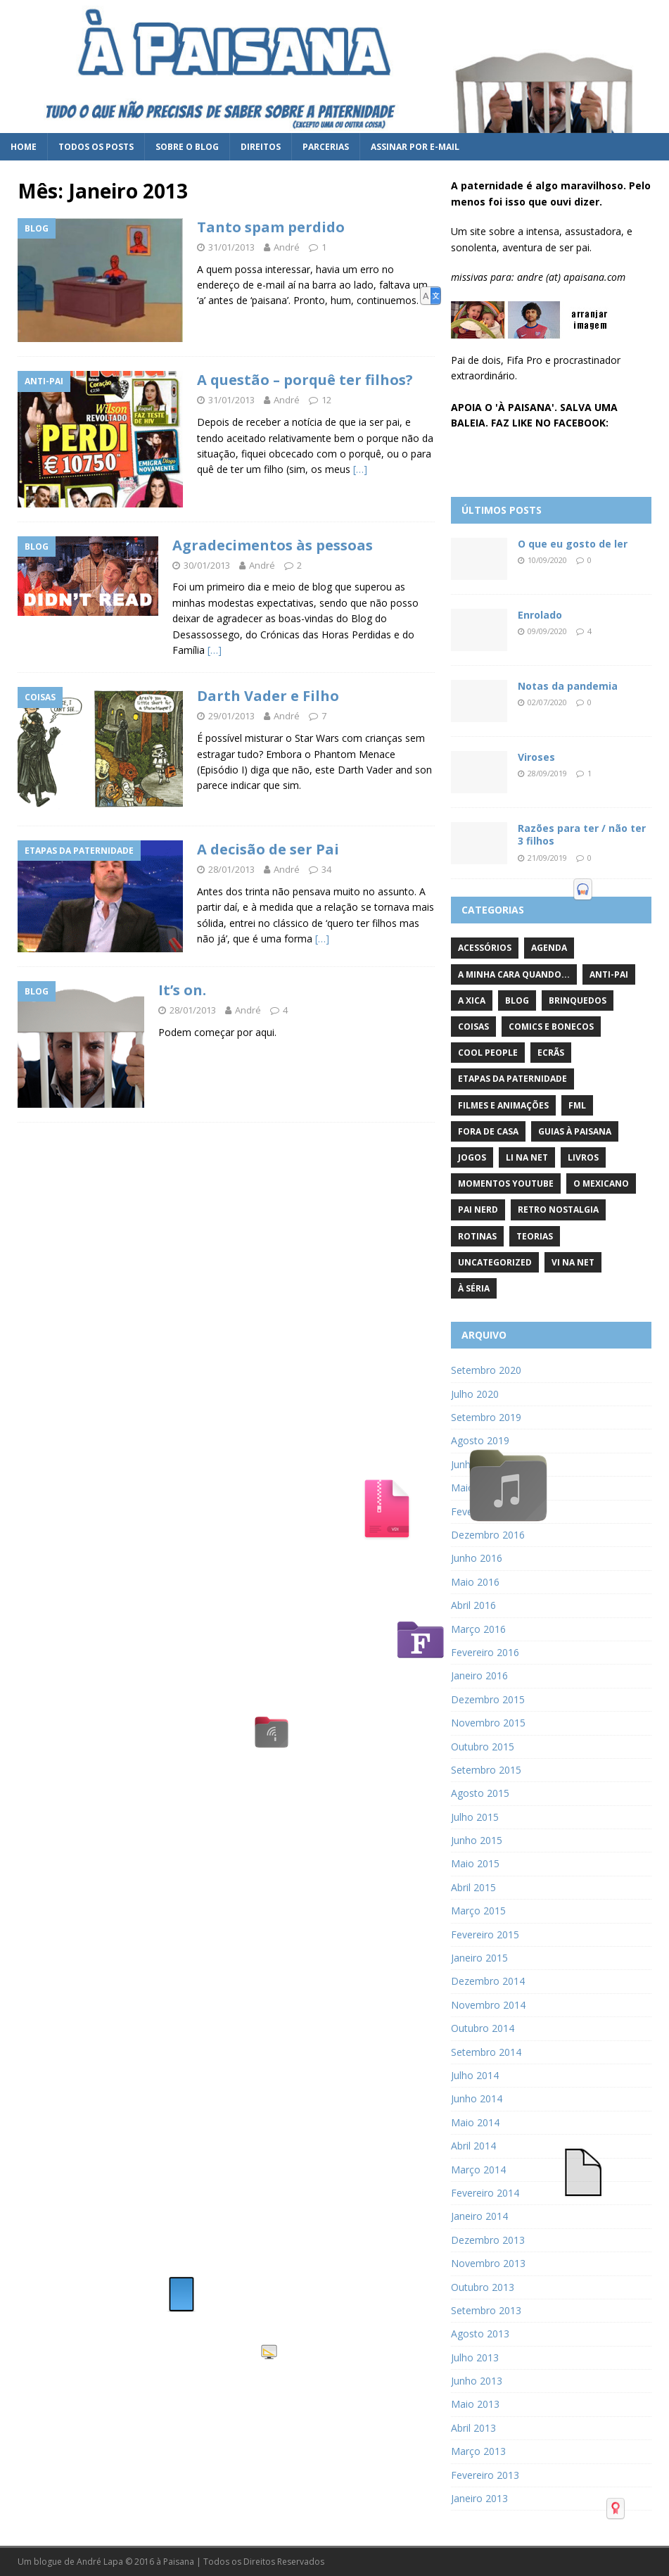 This screenshot has width=669, height=2576. I want to click on folder containing fortran source code files, so click(420, 1641).